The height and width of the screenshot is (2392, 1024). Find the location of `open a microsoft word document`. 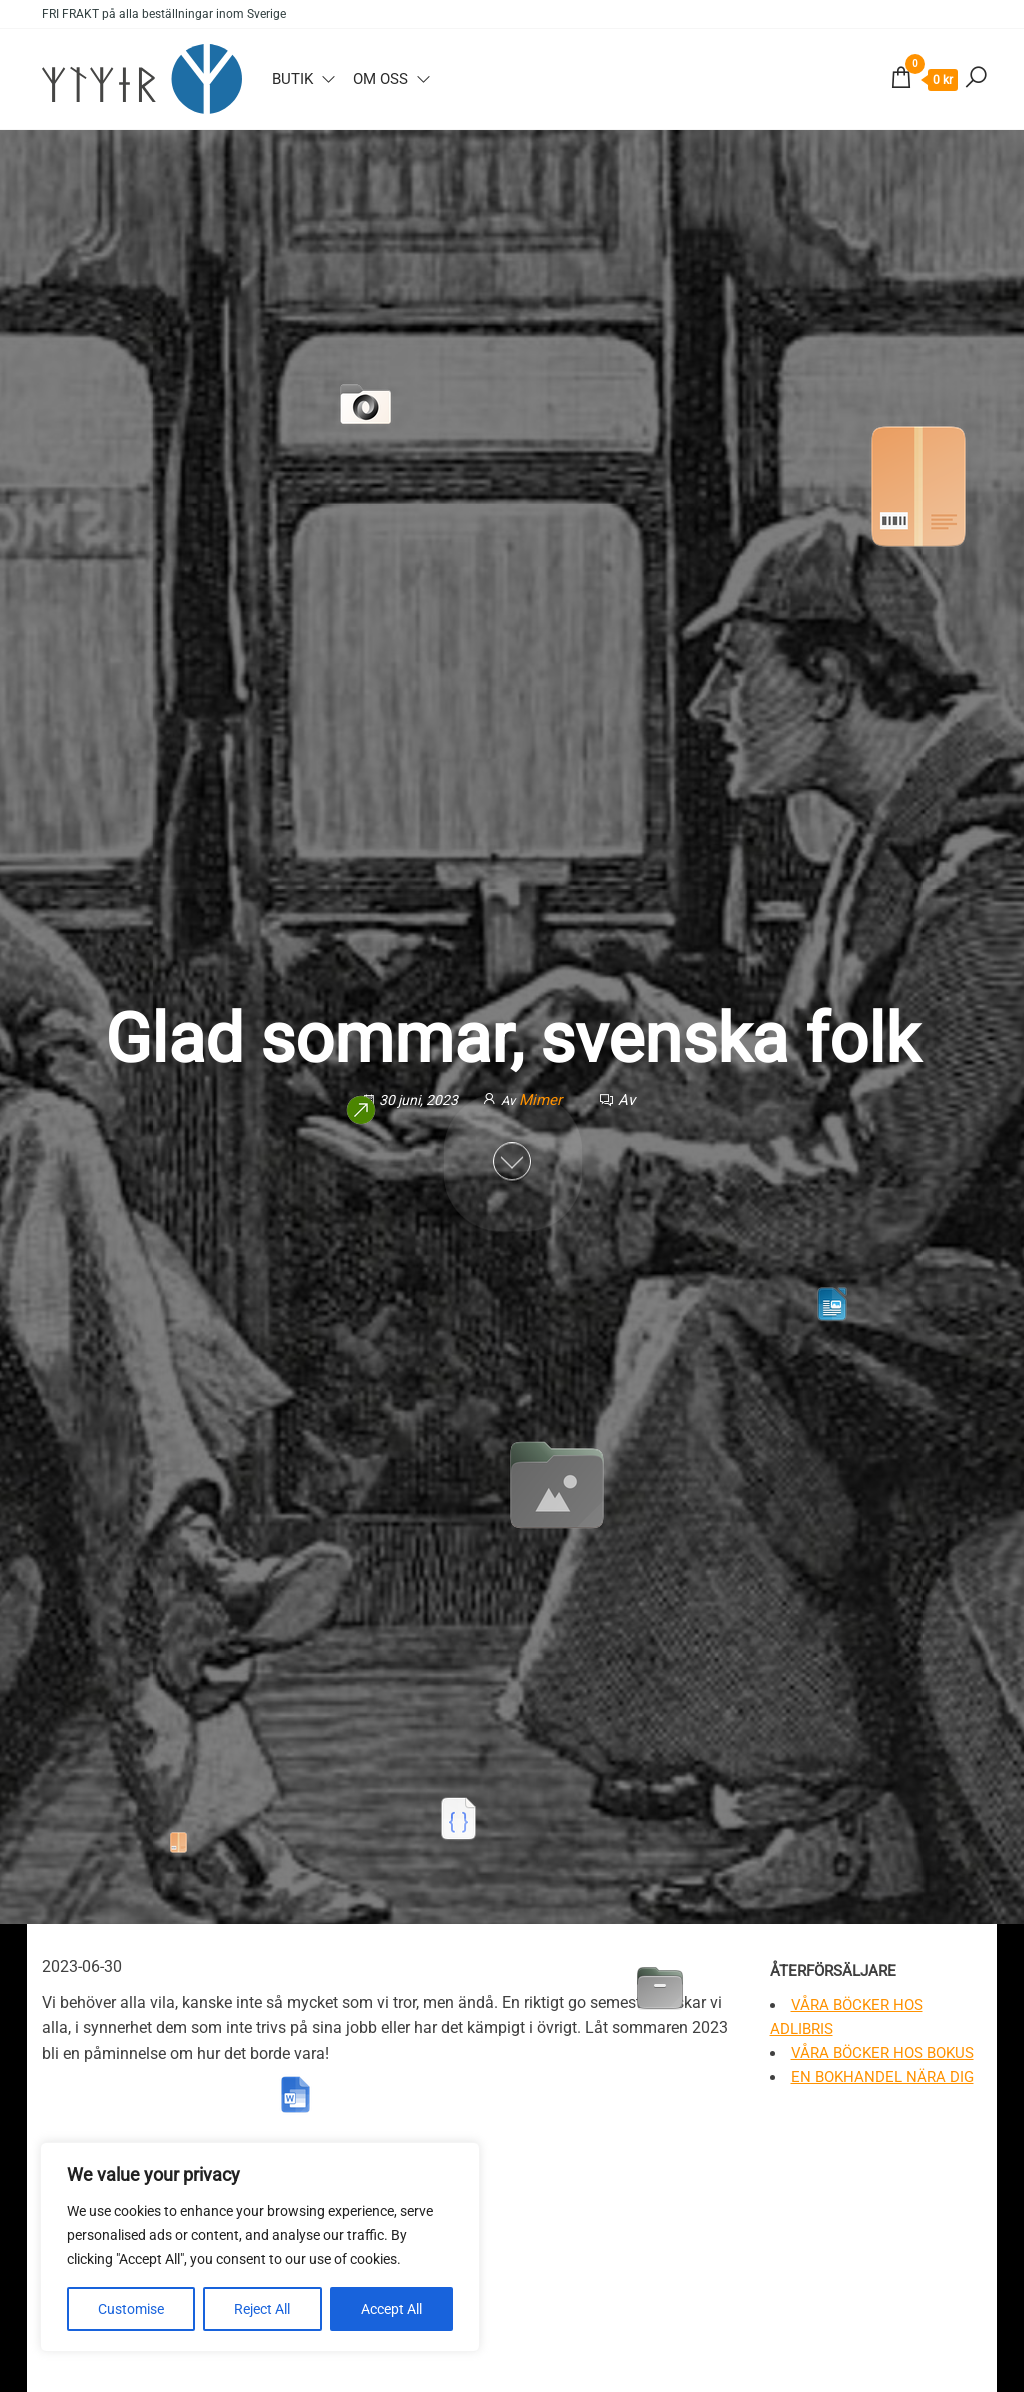

open a microsoft word document is located at coordinates (295, 2094).